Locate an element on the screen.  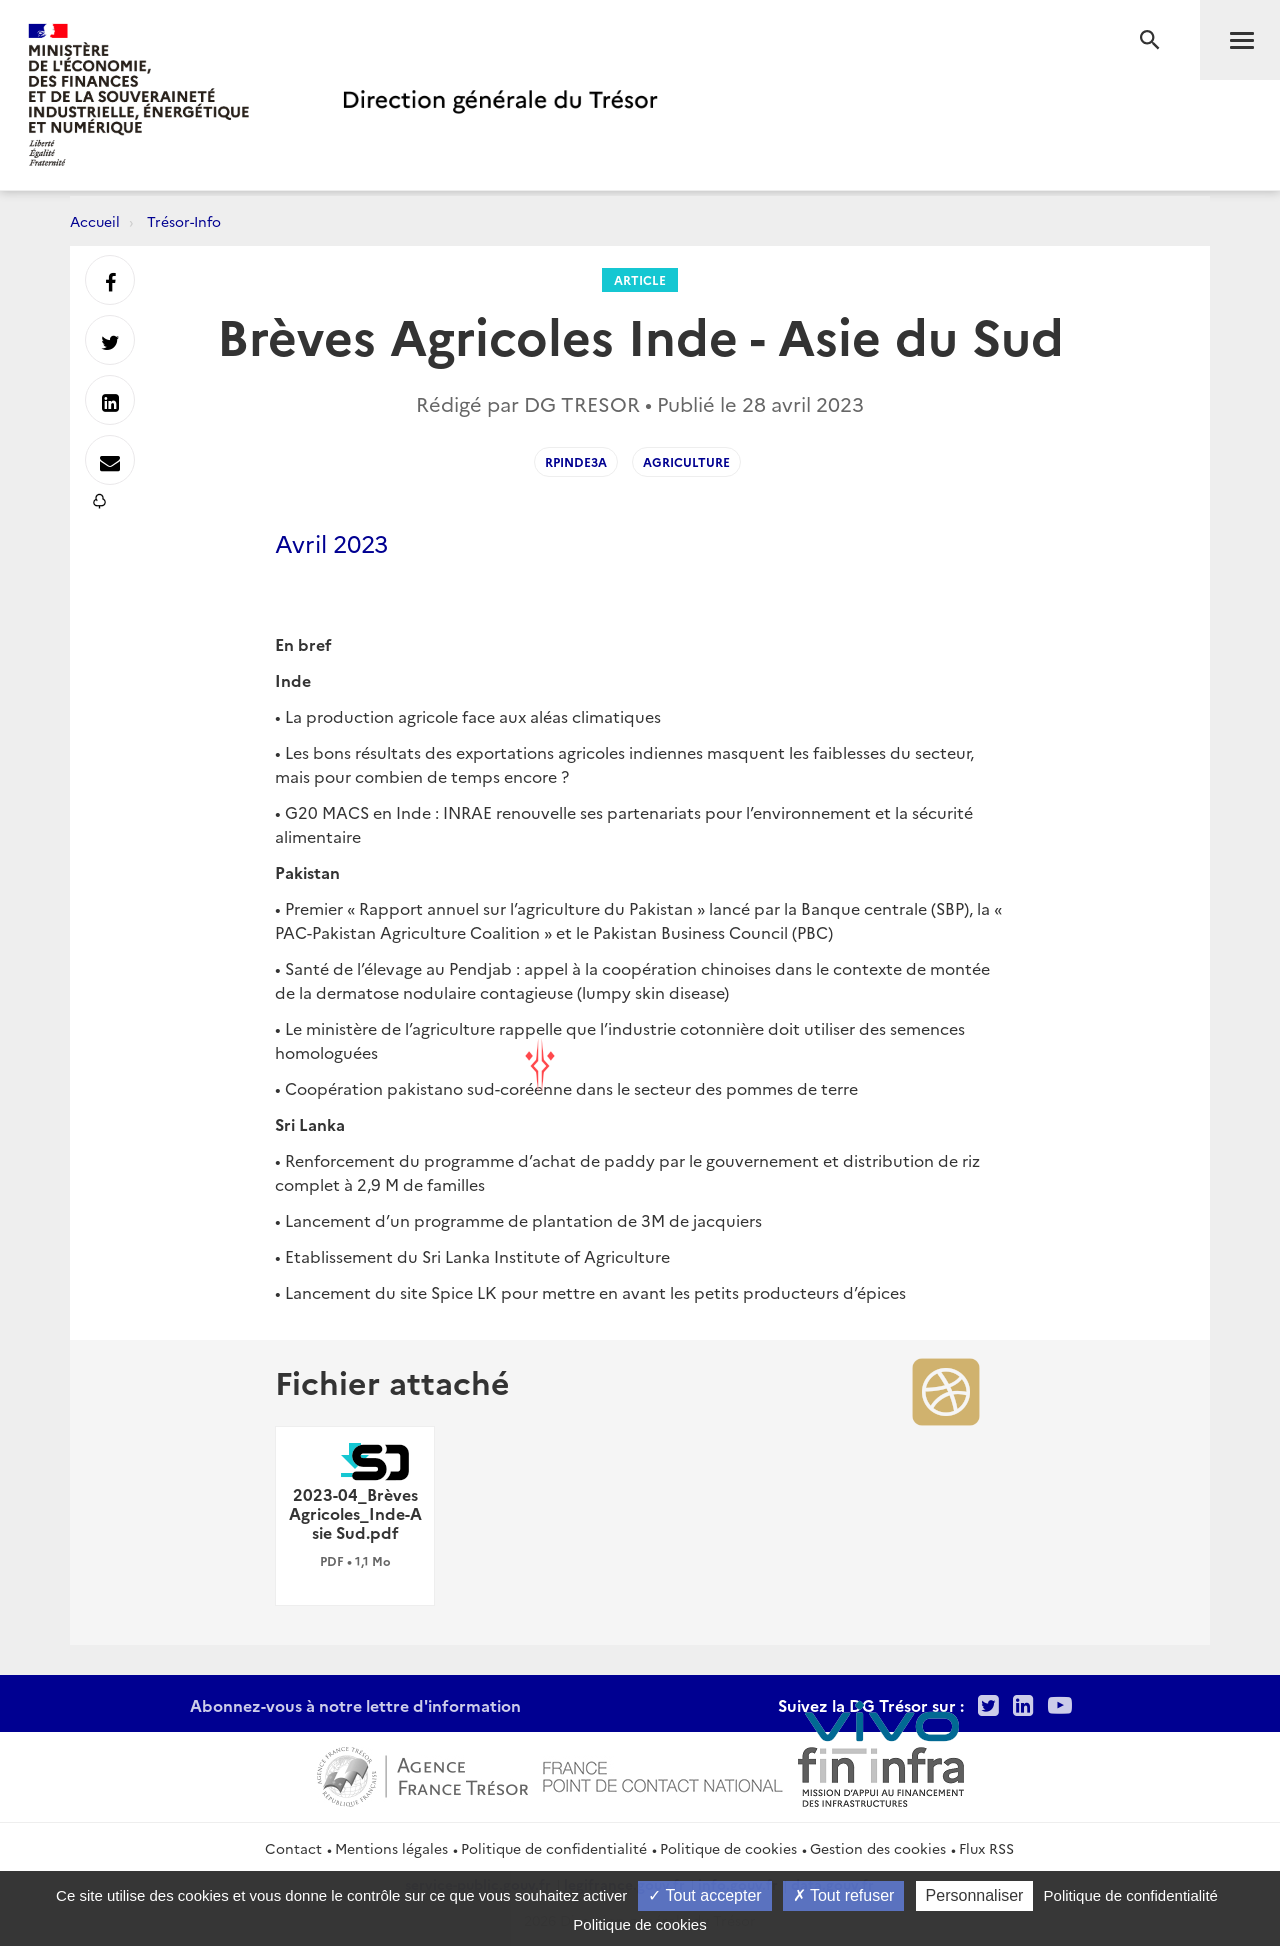
access nature or environmental settings is located at coordinates (99, 501).